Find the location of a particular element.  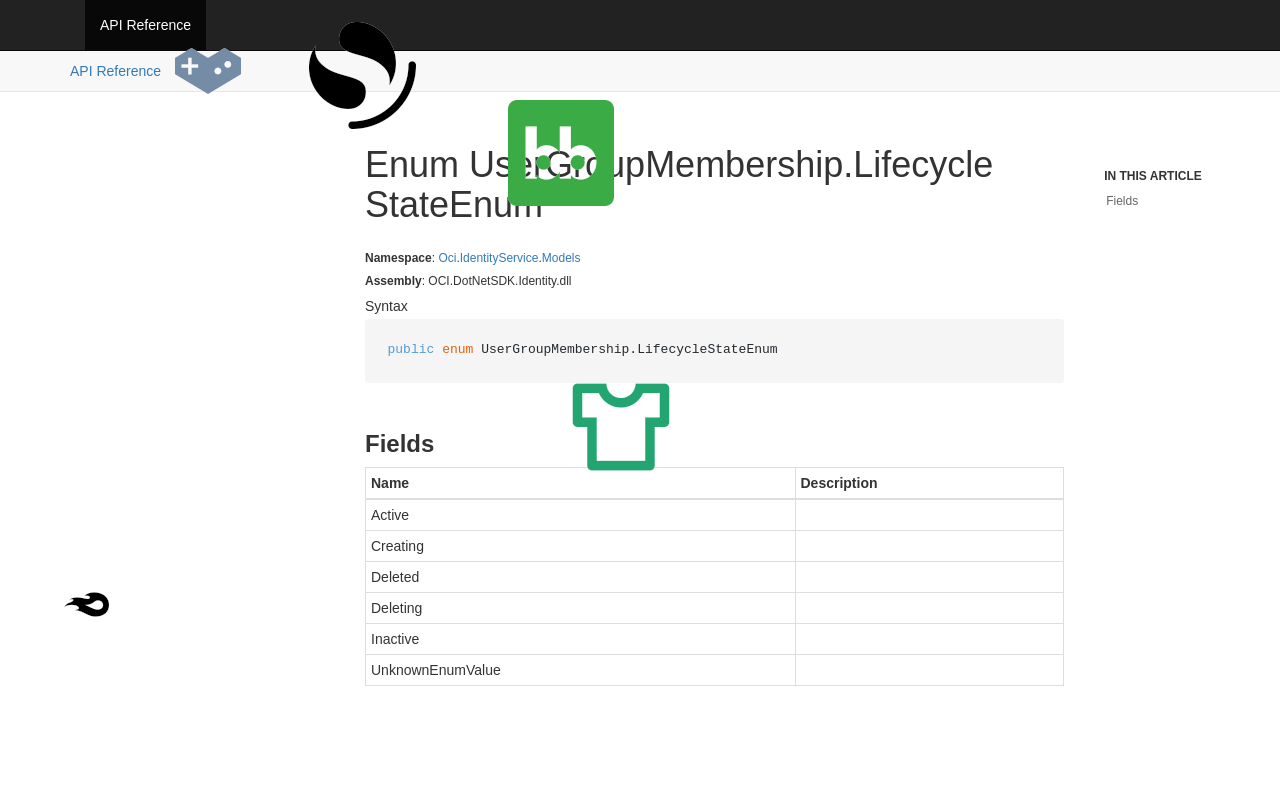

open MediaFire cloud storage is located at coordinates (86, 604).